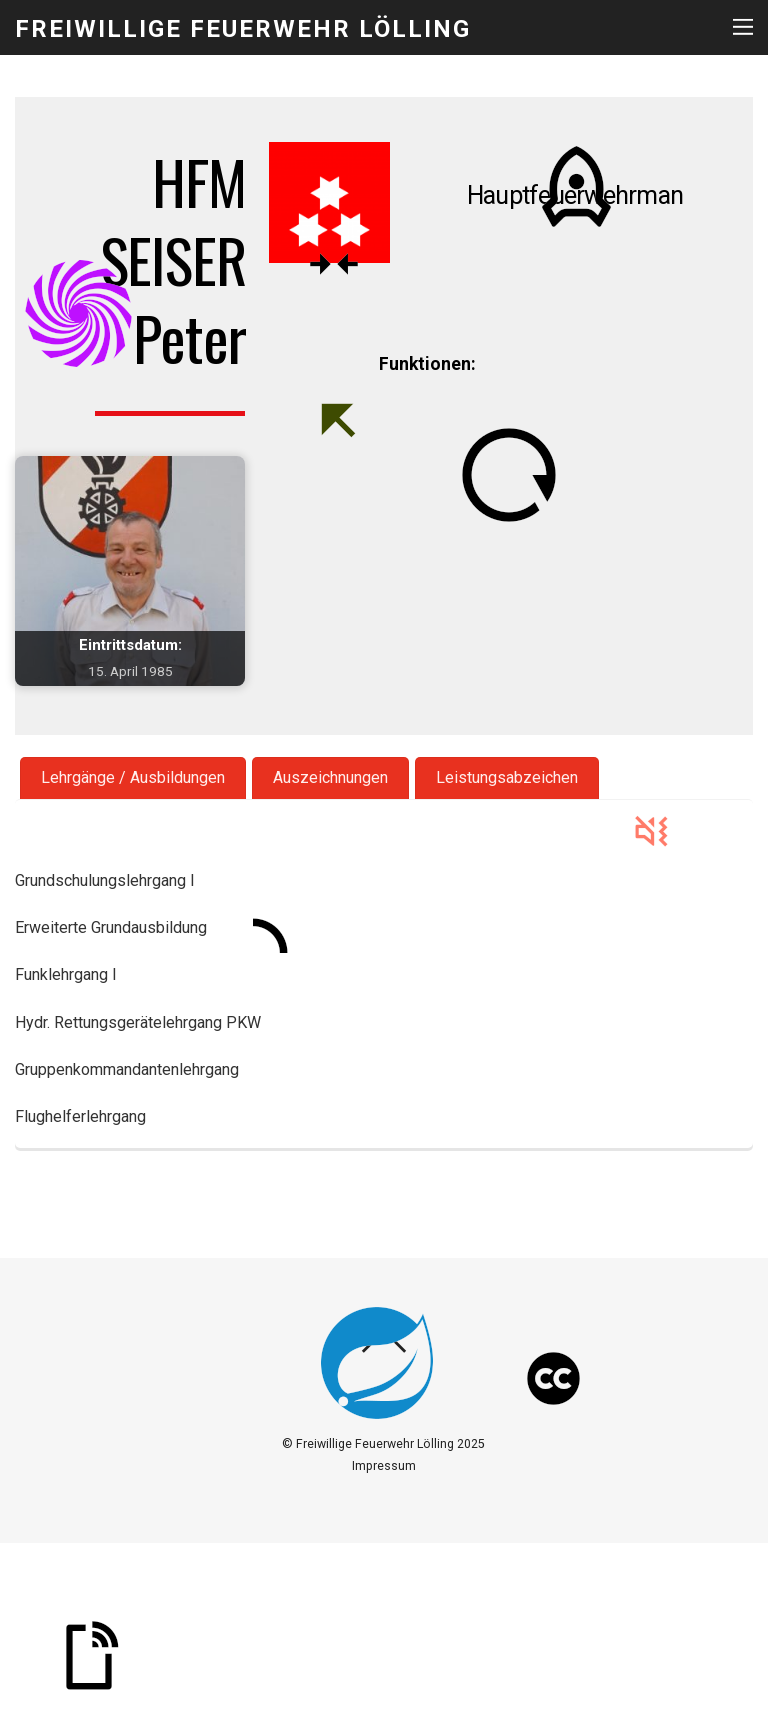  What do you see at coordinates (377, 1363) in the screenshot?
I see `spring framework logo` at bounding box center [377, 1363].